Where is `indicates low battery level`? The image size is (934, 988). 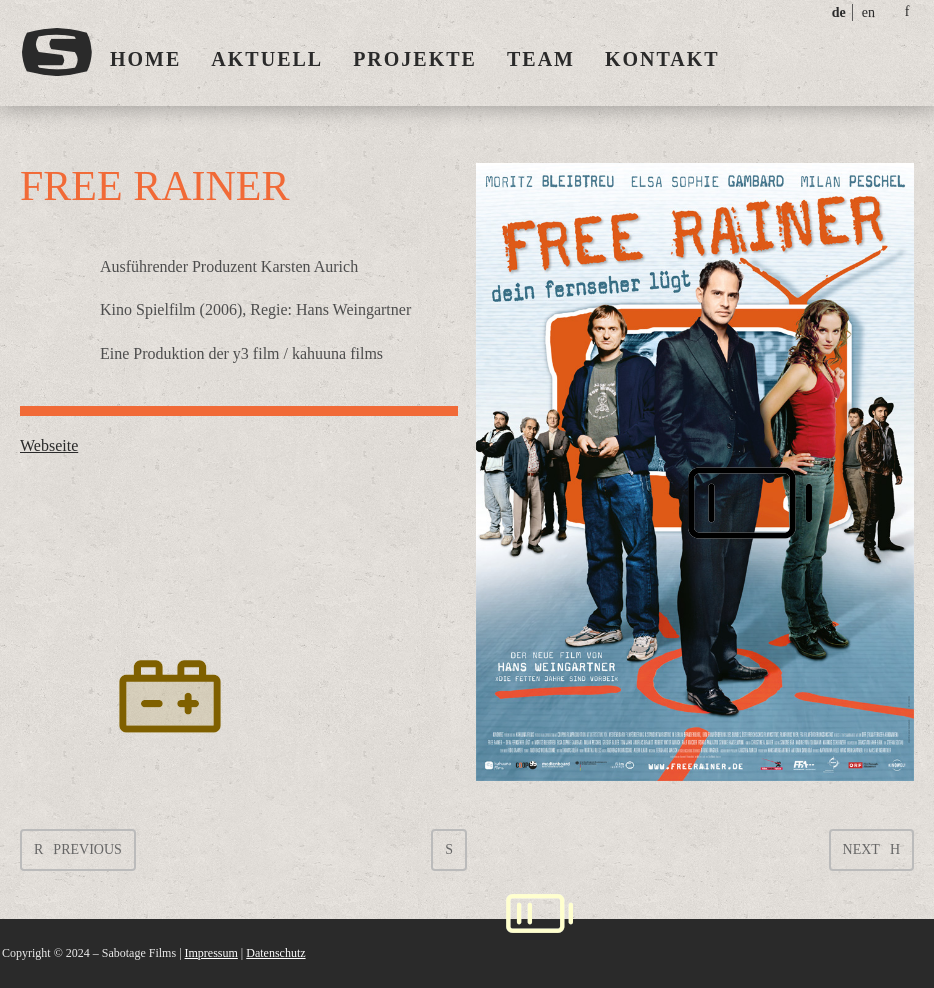
indicates low battery level is located at coordinates (748, 503).